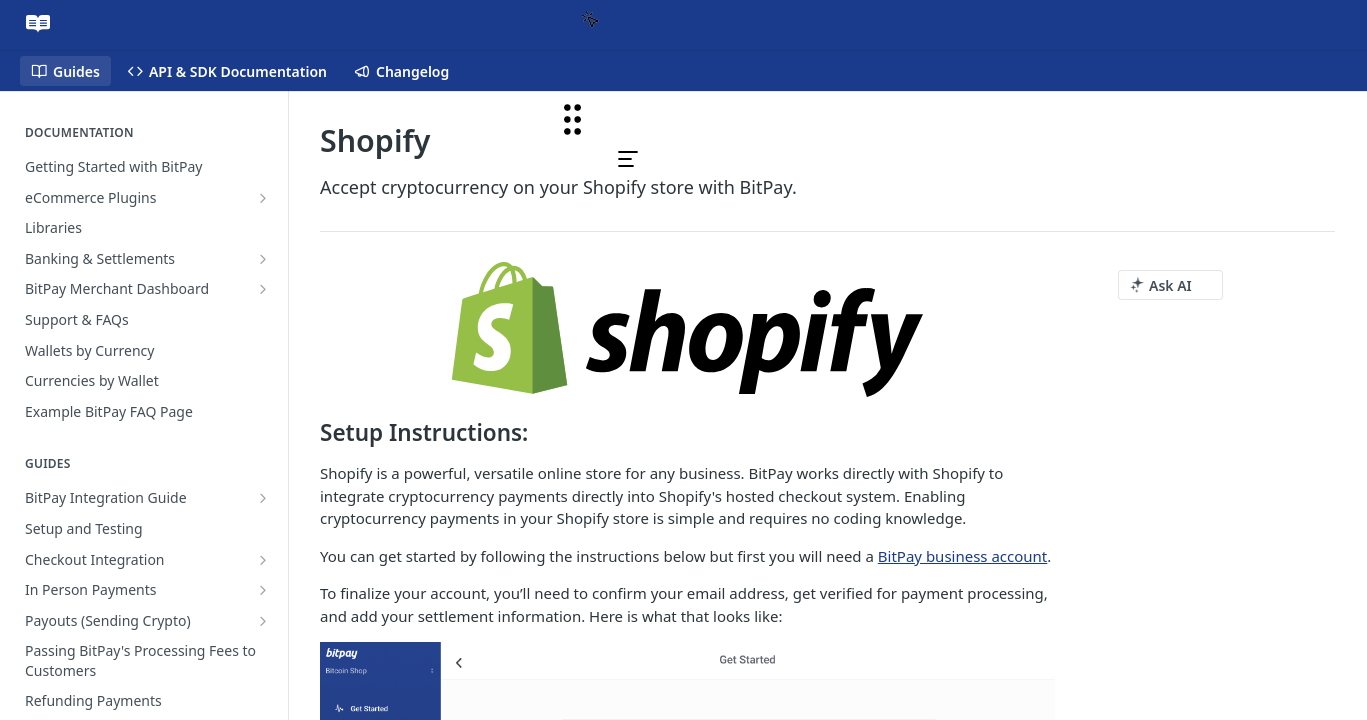  I want to click on align text to the start of the line, so click(628, 159).